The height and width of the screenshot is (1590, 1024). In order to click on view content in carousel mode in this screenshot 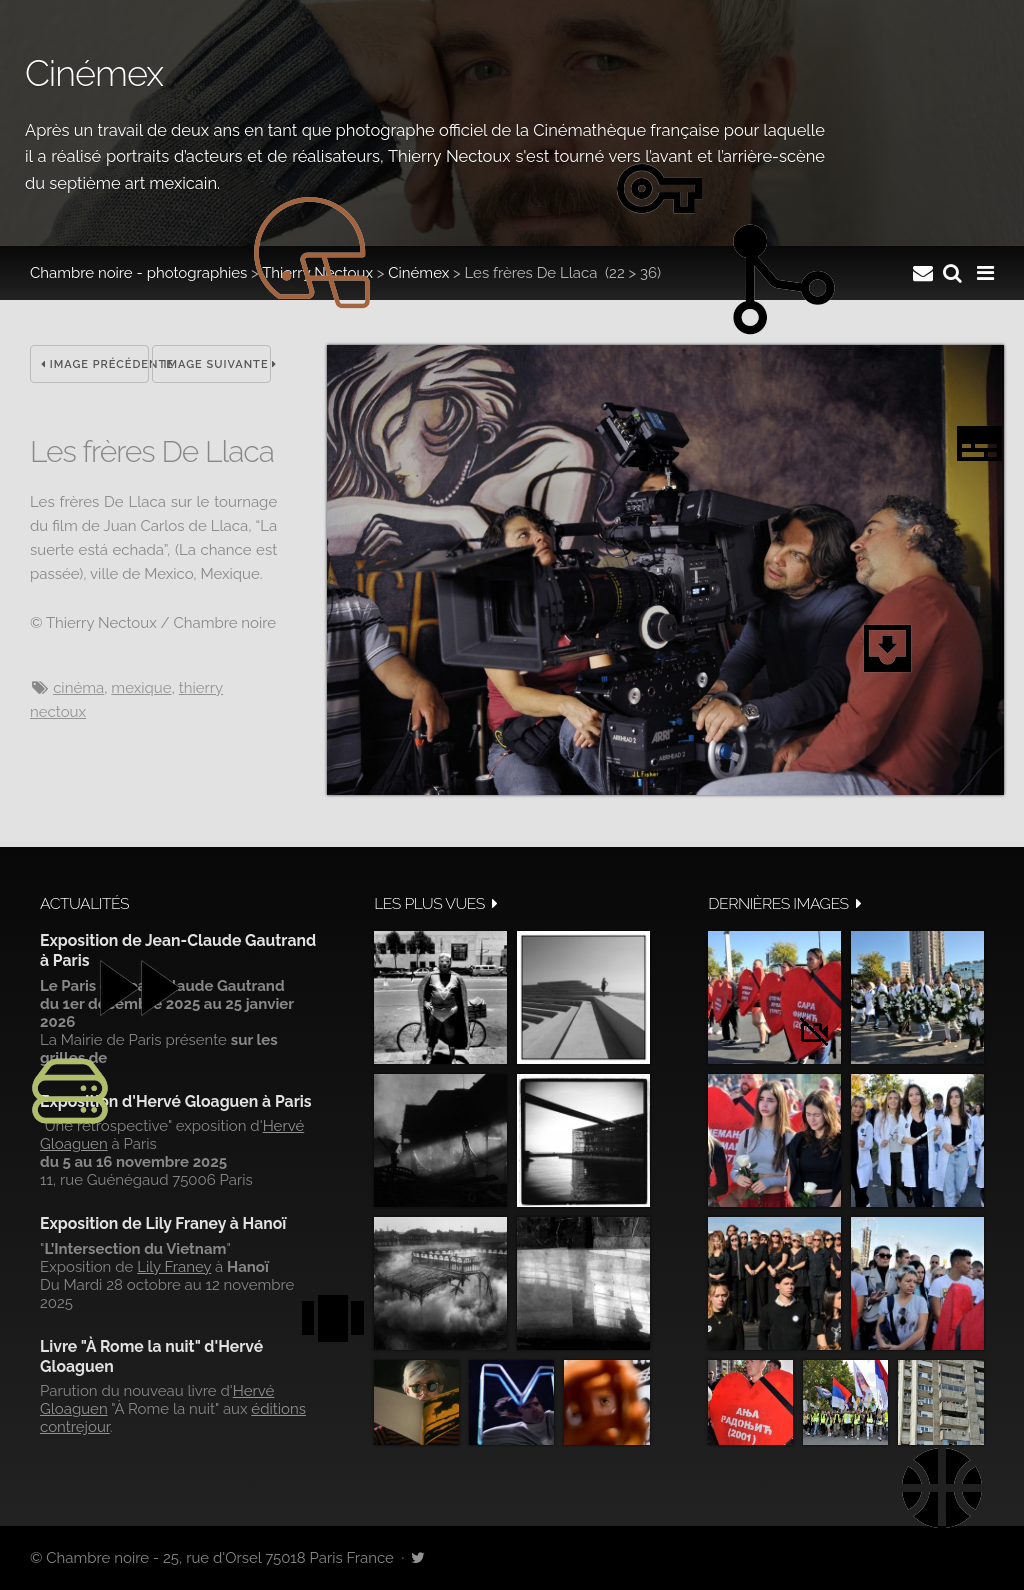, I will do `click(333, 1320)`.